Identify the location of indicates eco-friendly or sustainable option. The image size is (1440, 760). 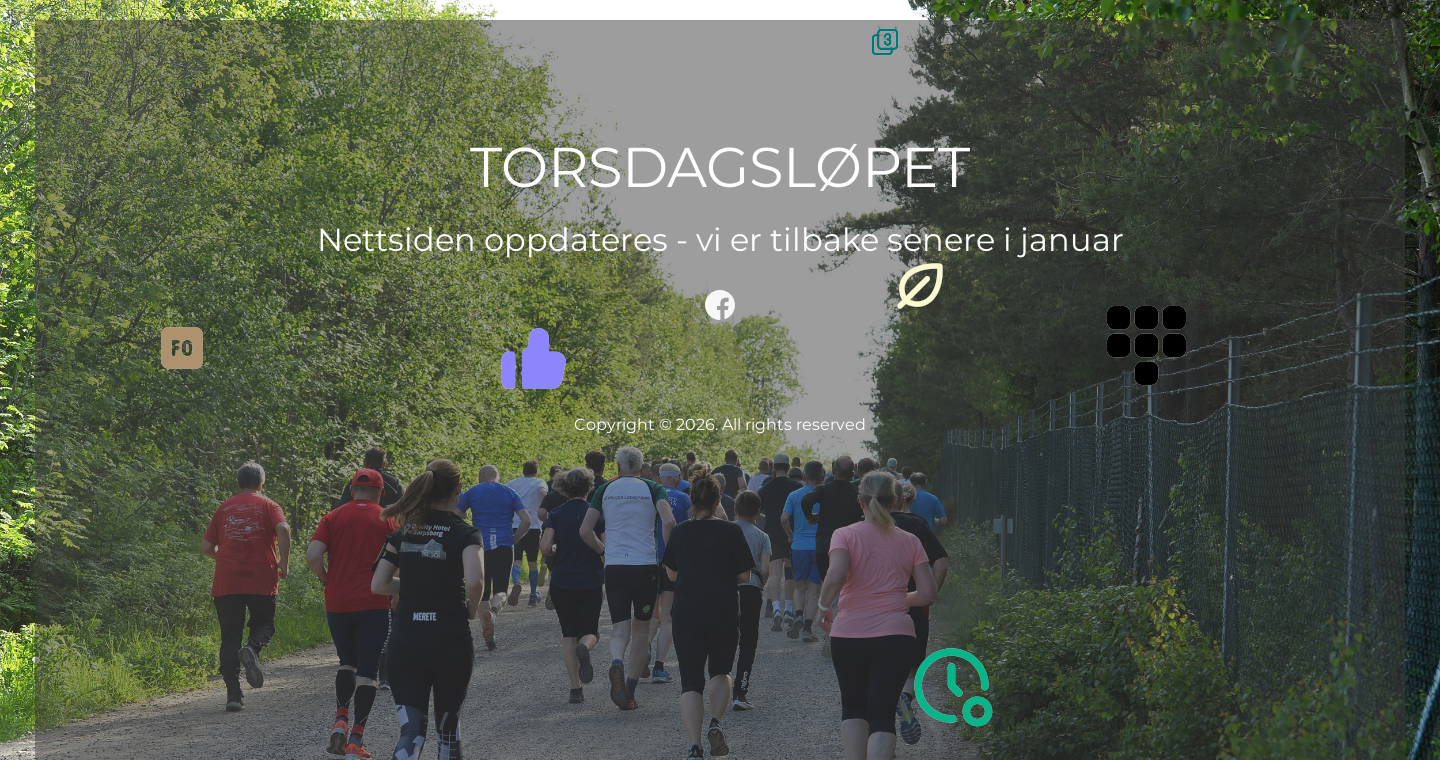
(920, 286).